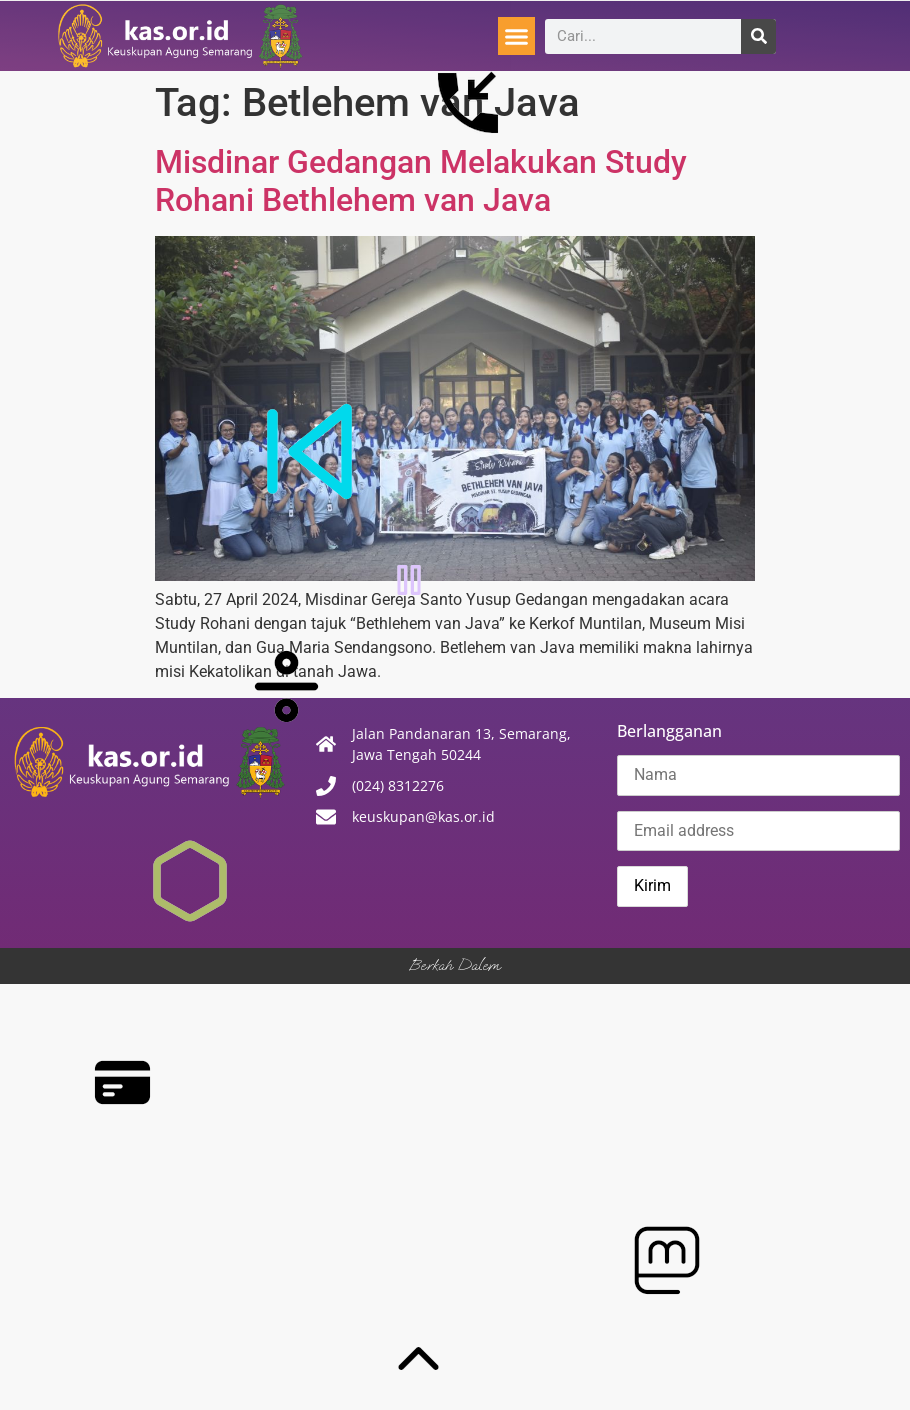 Image resolution: width=910 pixels, height=1410 pixels. Describe the element at coordinates (667, 1259) in the screenshot. I see `open mastodon app` at that location.